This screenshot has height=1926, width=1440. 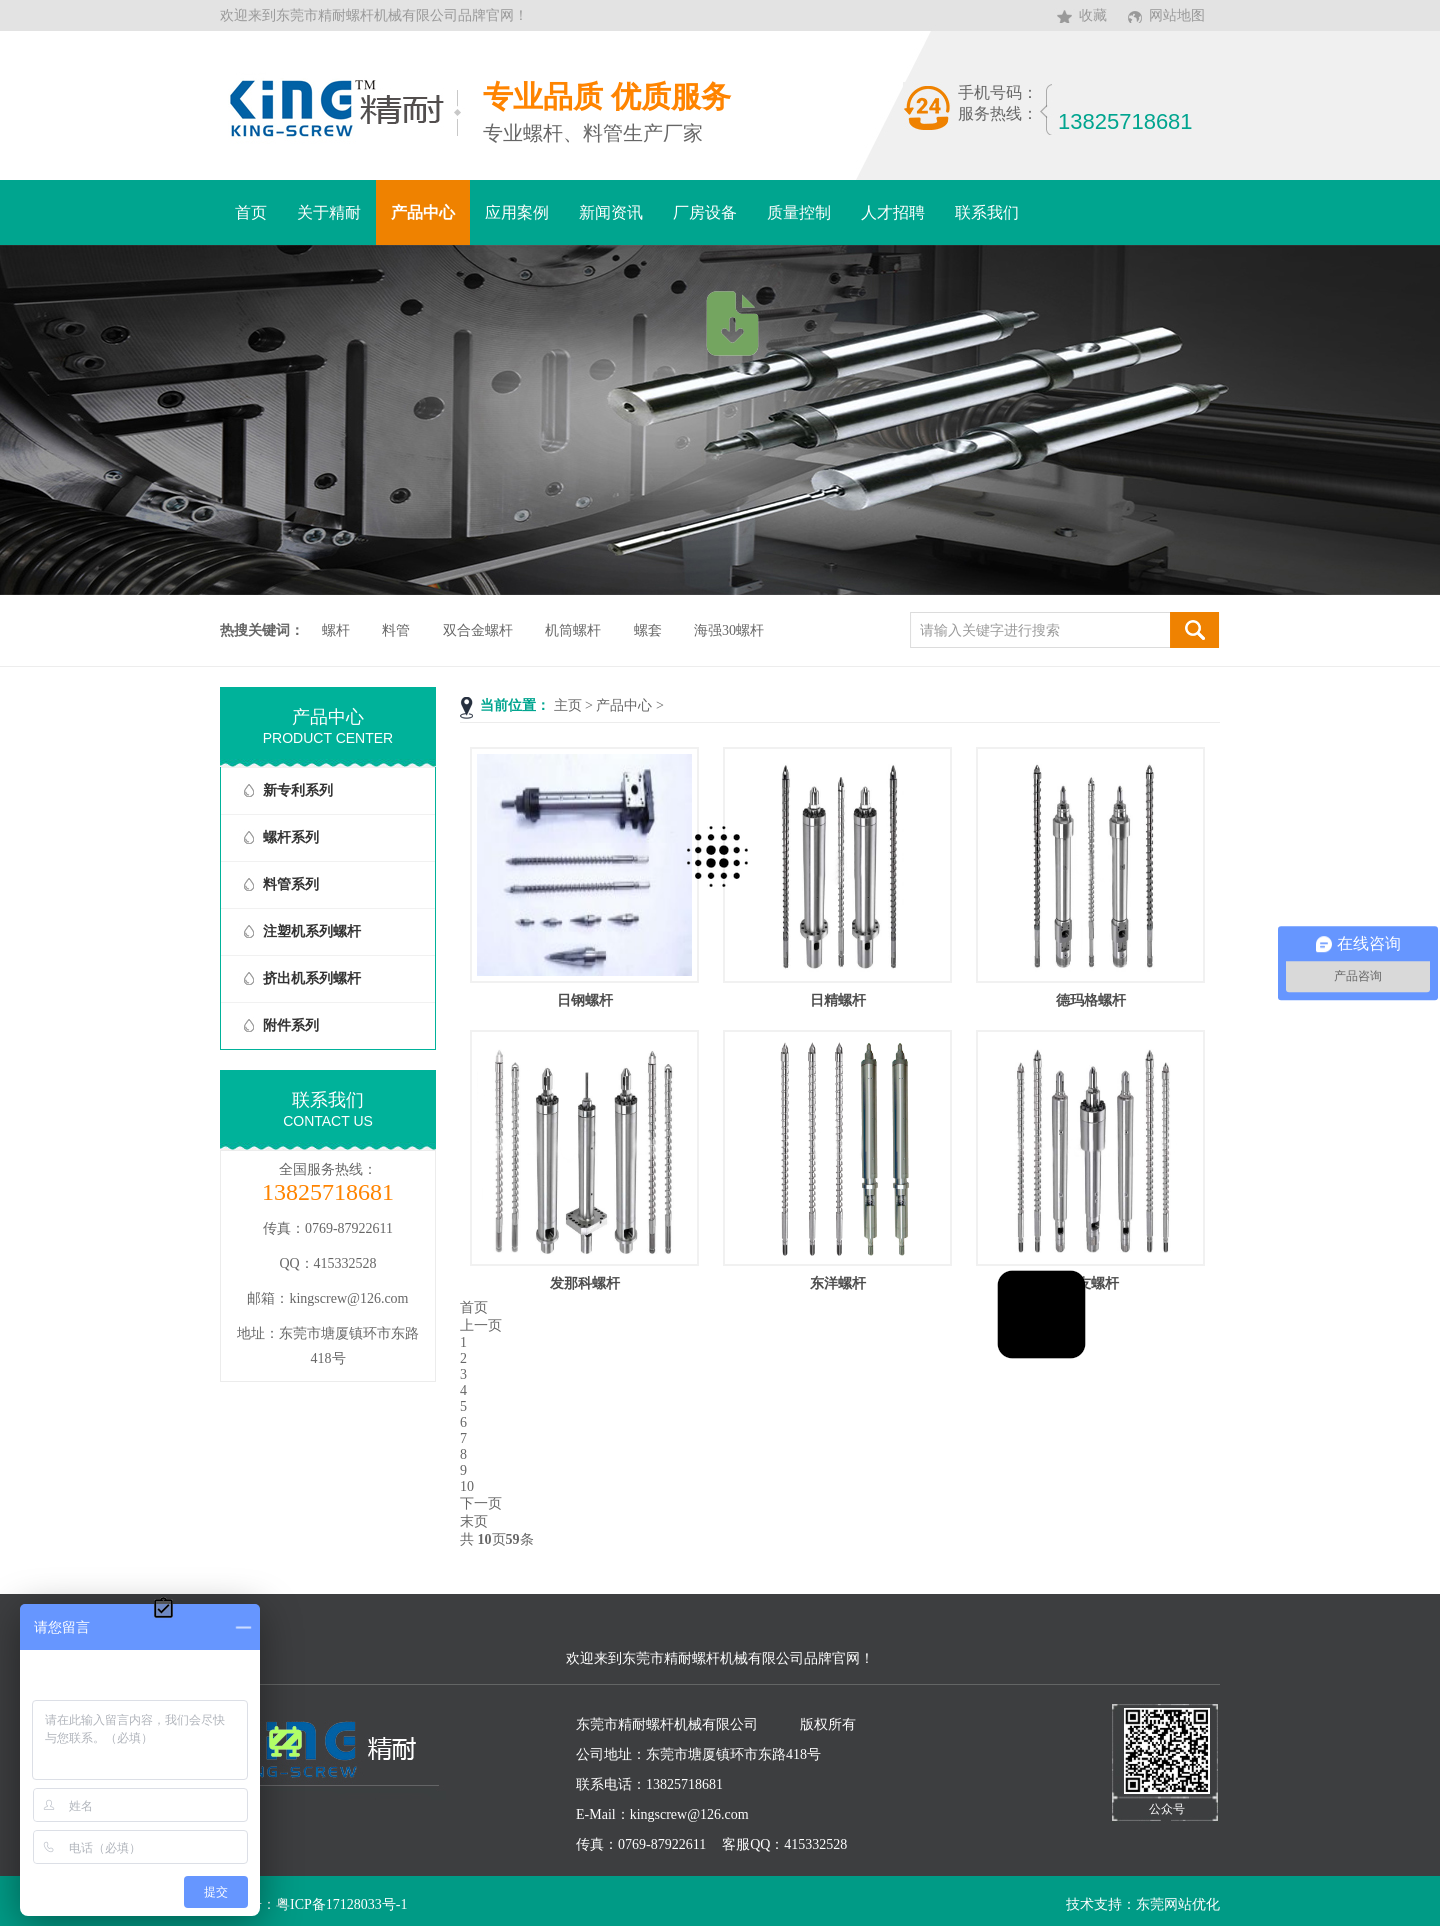 What do you see at coordinates (717, 856) in the screenshot?
I see `apply blur effect to image` at bounding box center [717, 856].